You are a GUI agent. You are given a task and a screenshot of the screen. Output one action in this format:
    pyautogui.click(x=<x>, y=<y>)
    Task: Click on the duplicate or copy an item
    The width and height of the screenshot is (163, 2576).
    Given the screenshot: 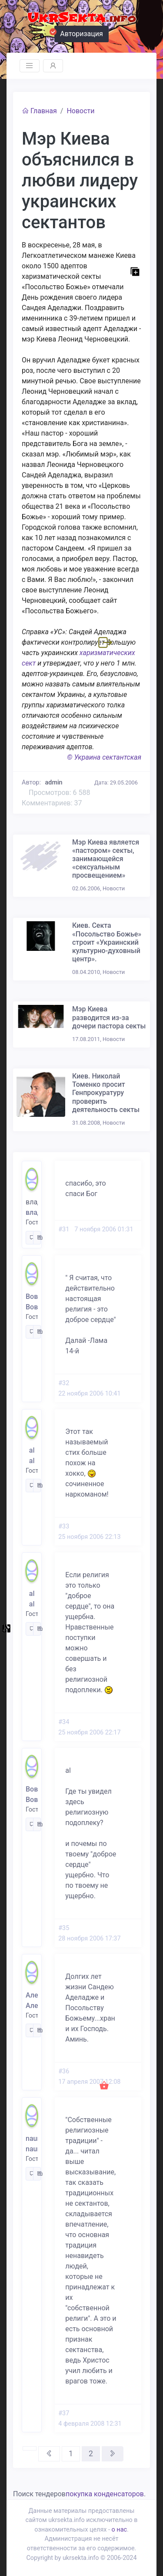 What is the action you would take?
    pyautogui.click(x=135, y=271)
    